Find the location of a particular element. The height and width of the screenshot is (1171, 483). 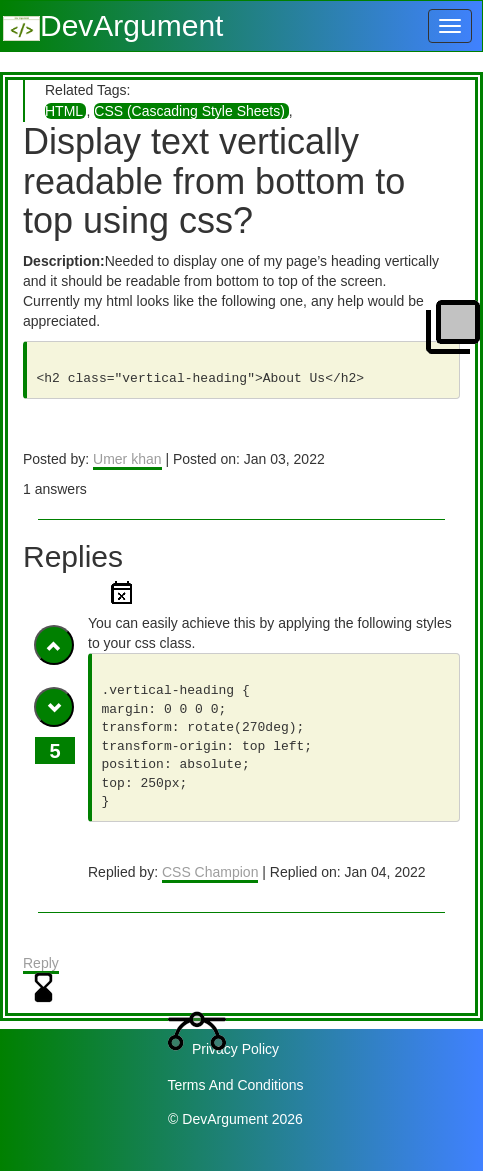

indicates time remaining or countdown in progress is located at coordinates (43, 987).